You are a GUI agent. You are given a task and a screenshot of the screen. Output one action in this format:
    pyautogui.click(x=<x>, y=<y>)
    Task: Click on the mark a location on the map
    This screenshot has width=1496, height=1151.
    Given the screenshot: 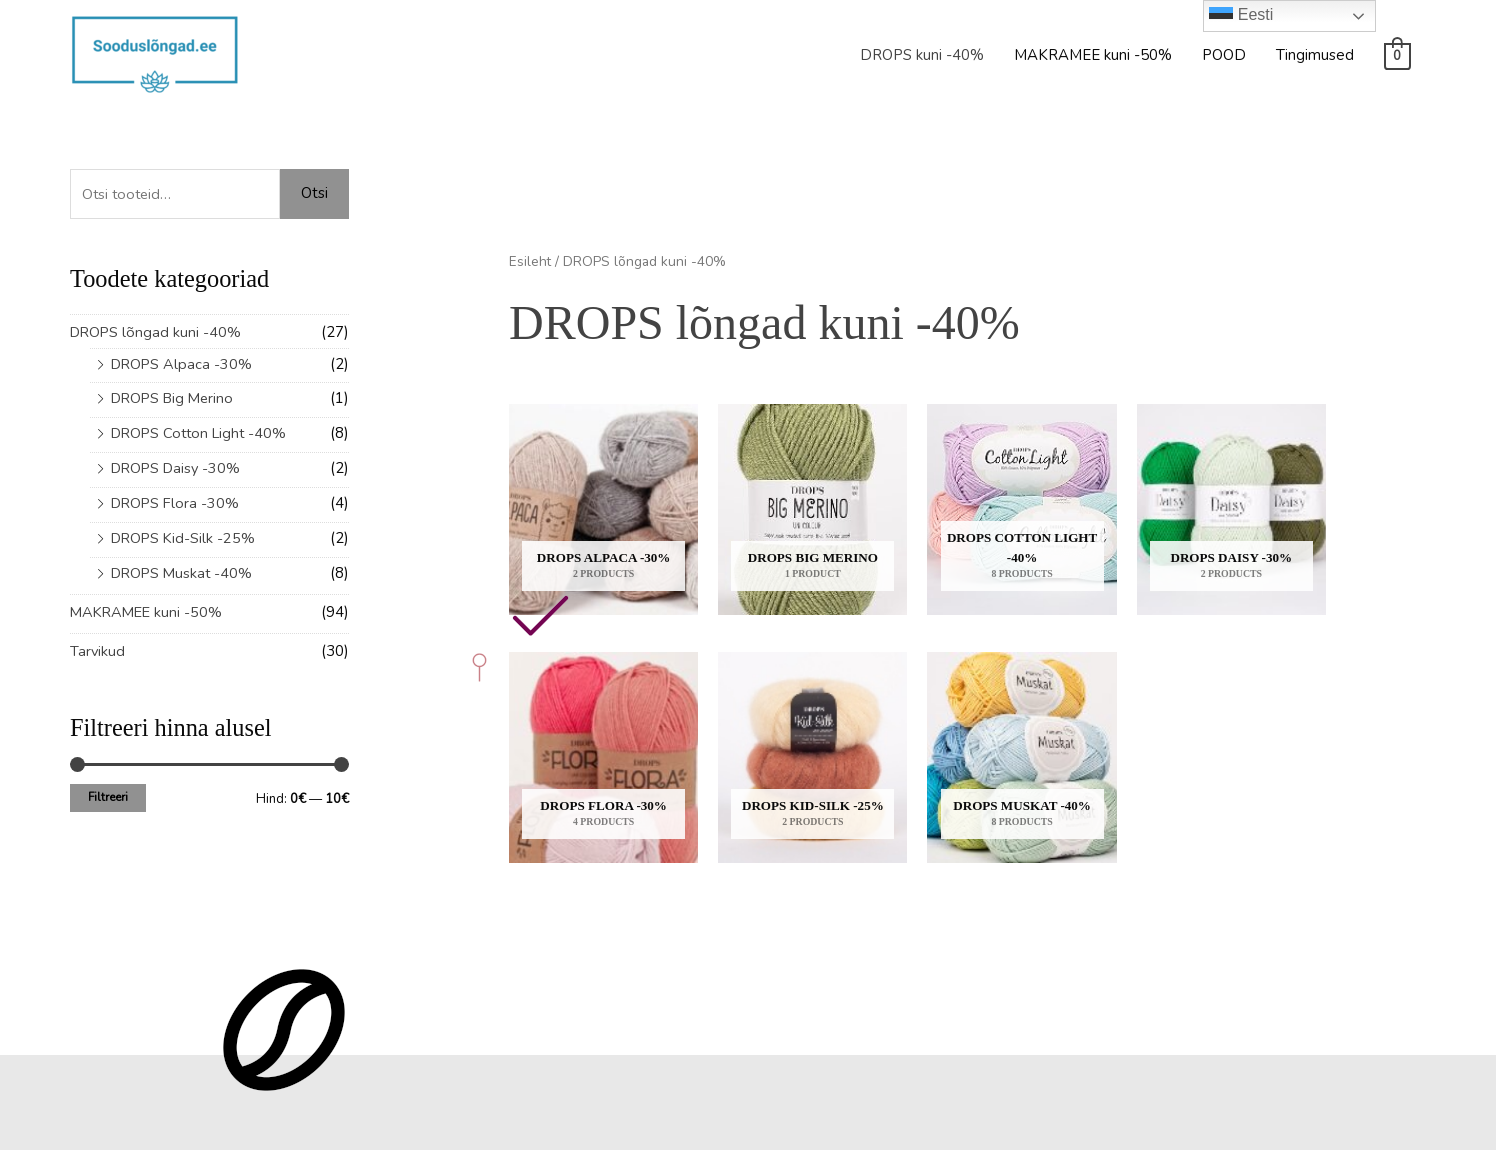 What is the action you would take?
    pyautogui.click(x=479, y=667)
    